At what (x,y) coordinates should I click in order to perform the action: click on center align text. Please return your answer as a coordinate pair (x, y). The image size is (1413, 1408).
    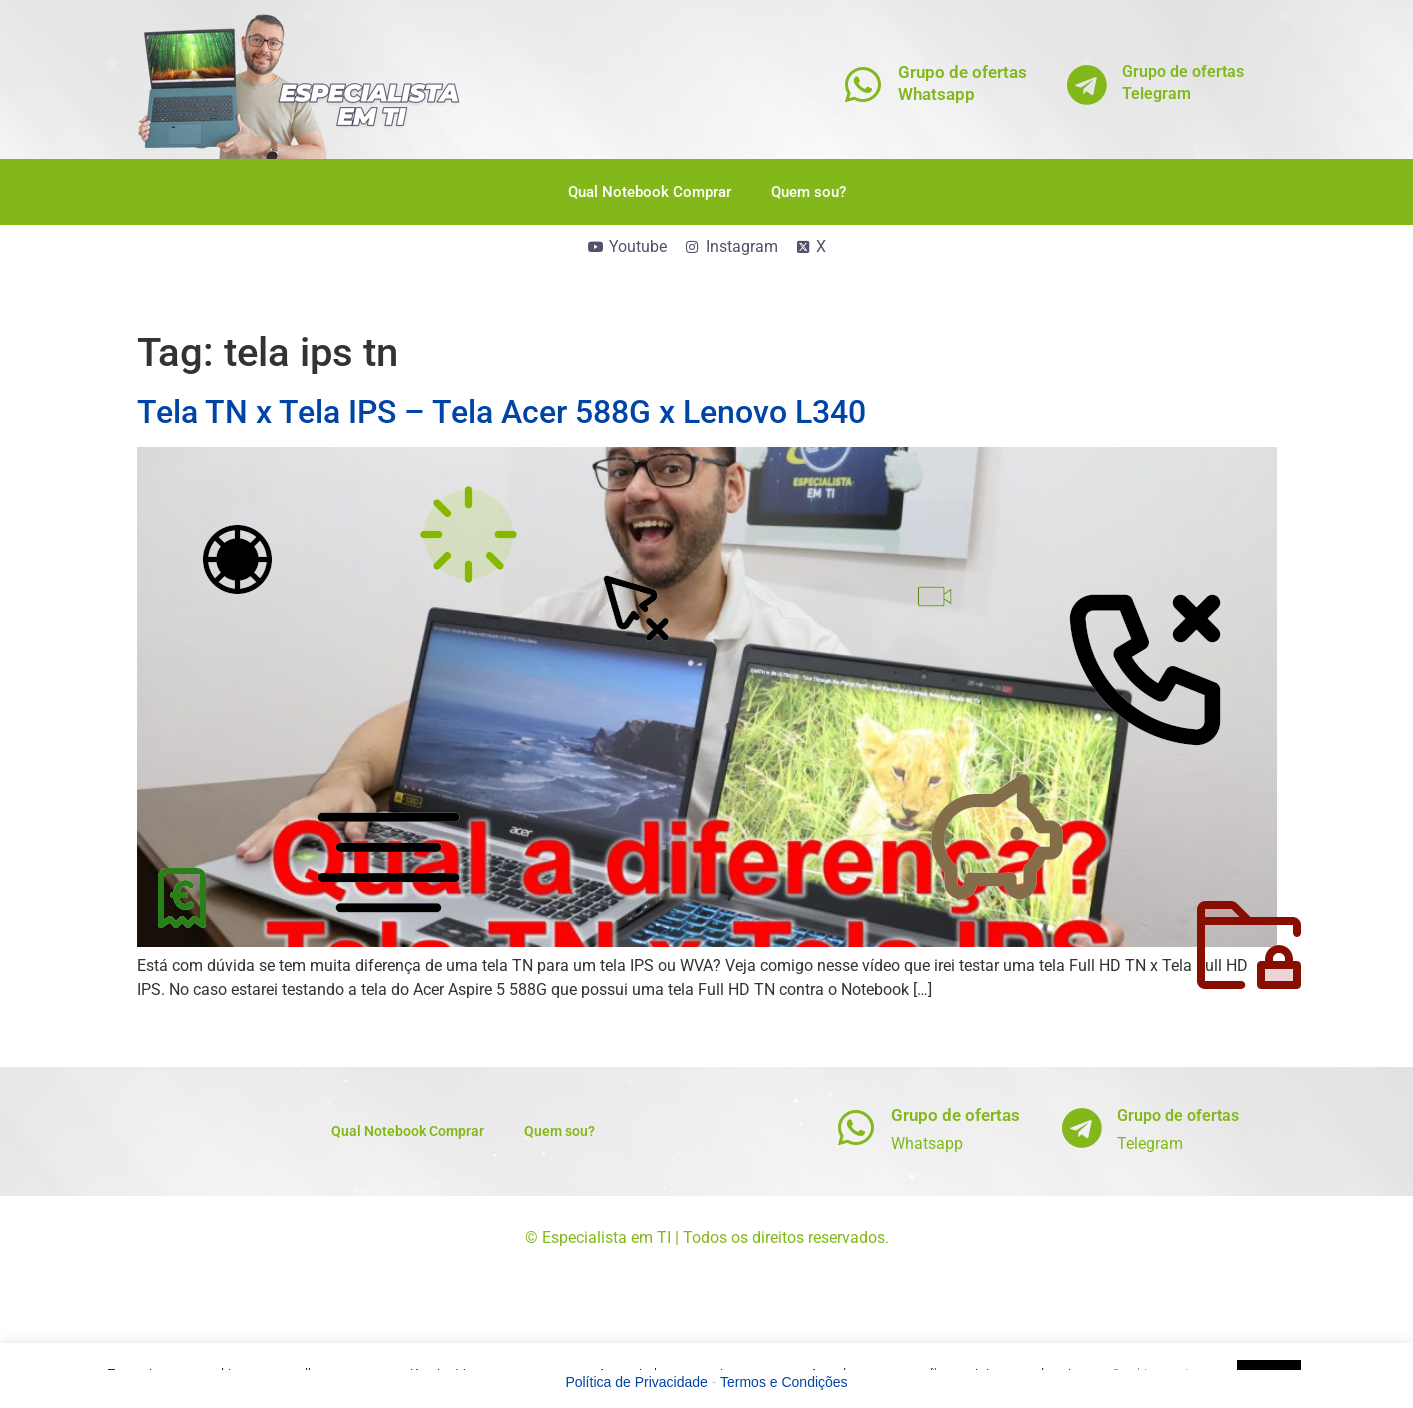
    Looking at the image, I should click on (388, 865).